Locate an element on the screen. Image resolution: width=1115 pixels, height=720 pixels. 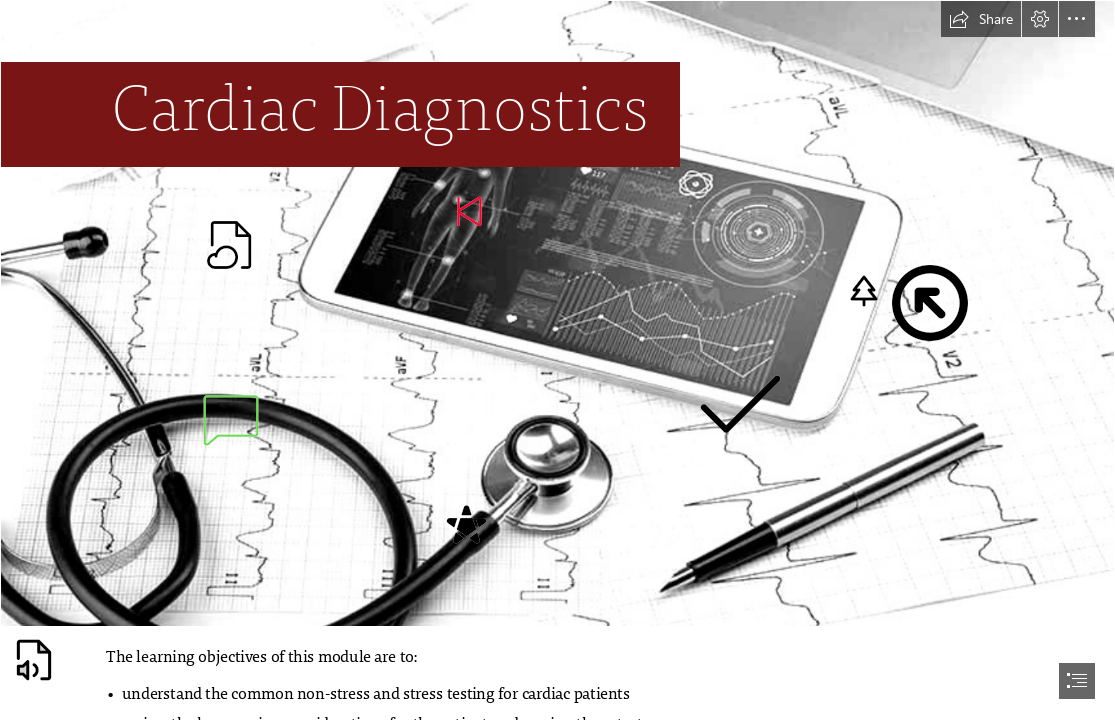
indicates occult or mystical category is located at coordinates (466, 526).